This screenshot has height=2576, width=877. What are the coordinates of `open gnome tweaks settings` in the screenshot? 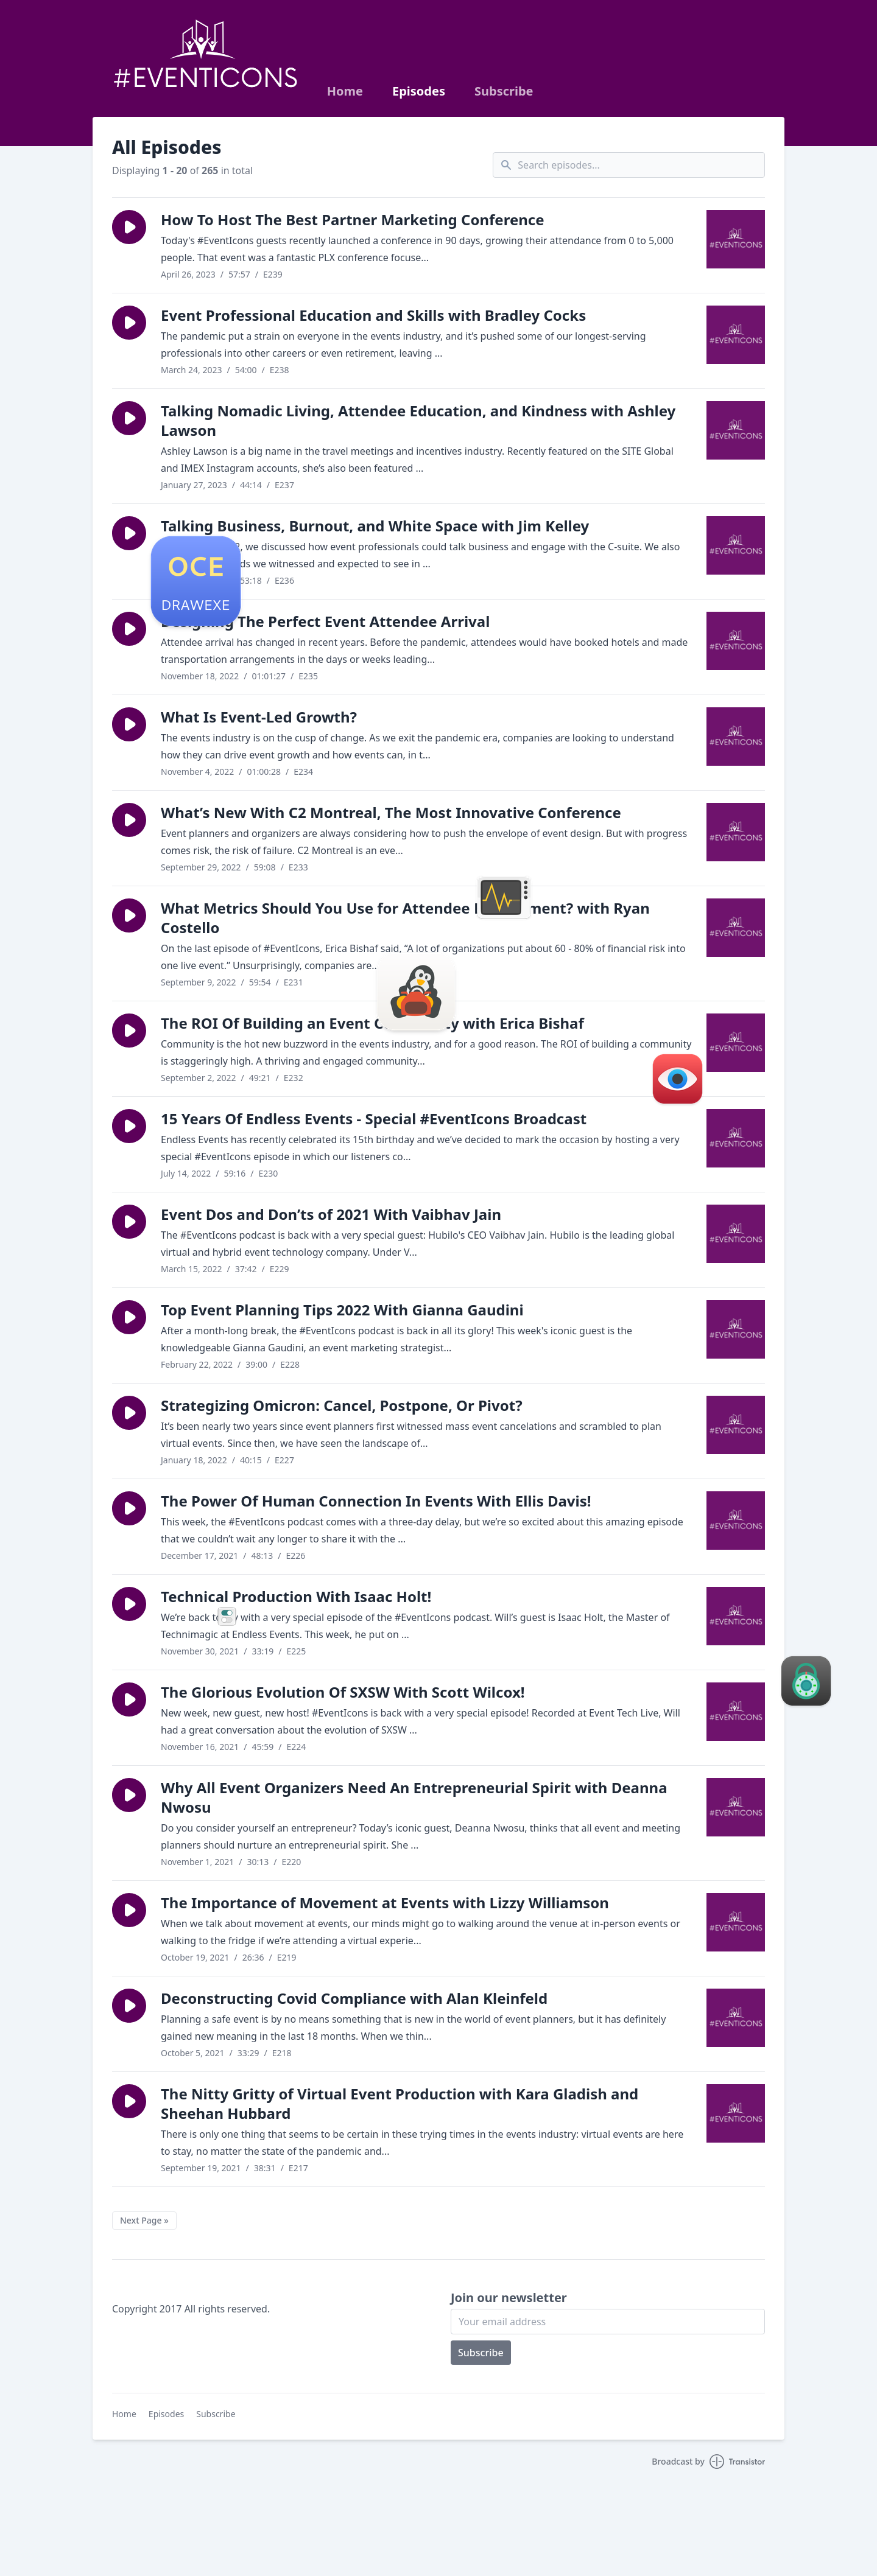 It's located at (227, 1616).